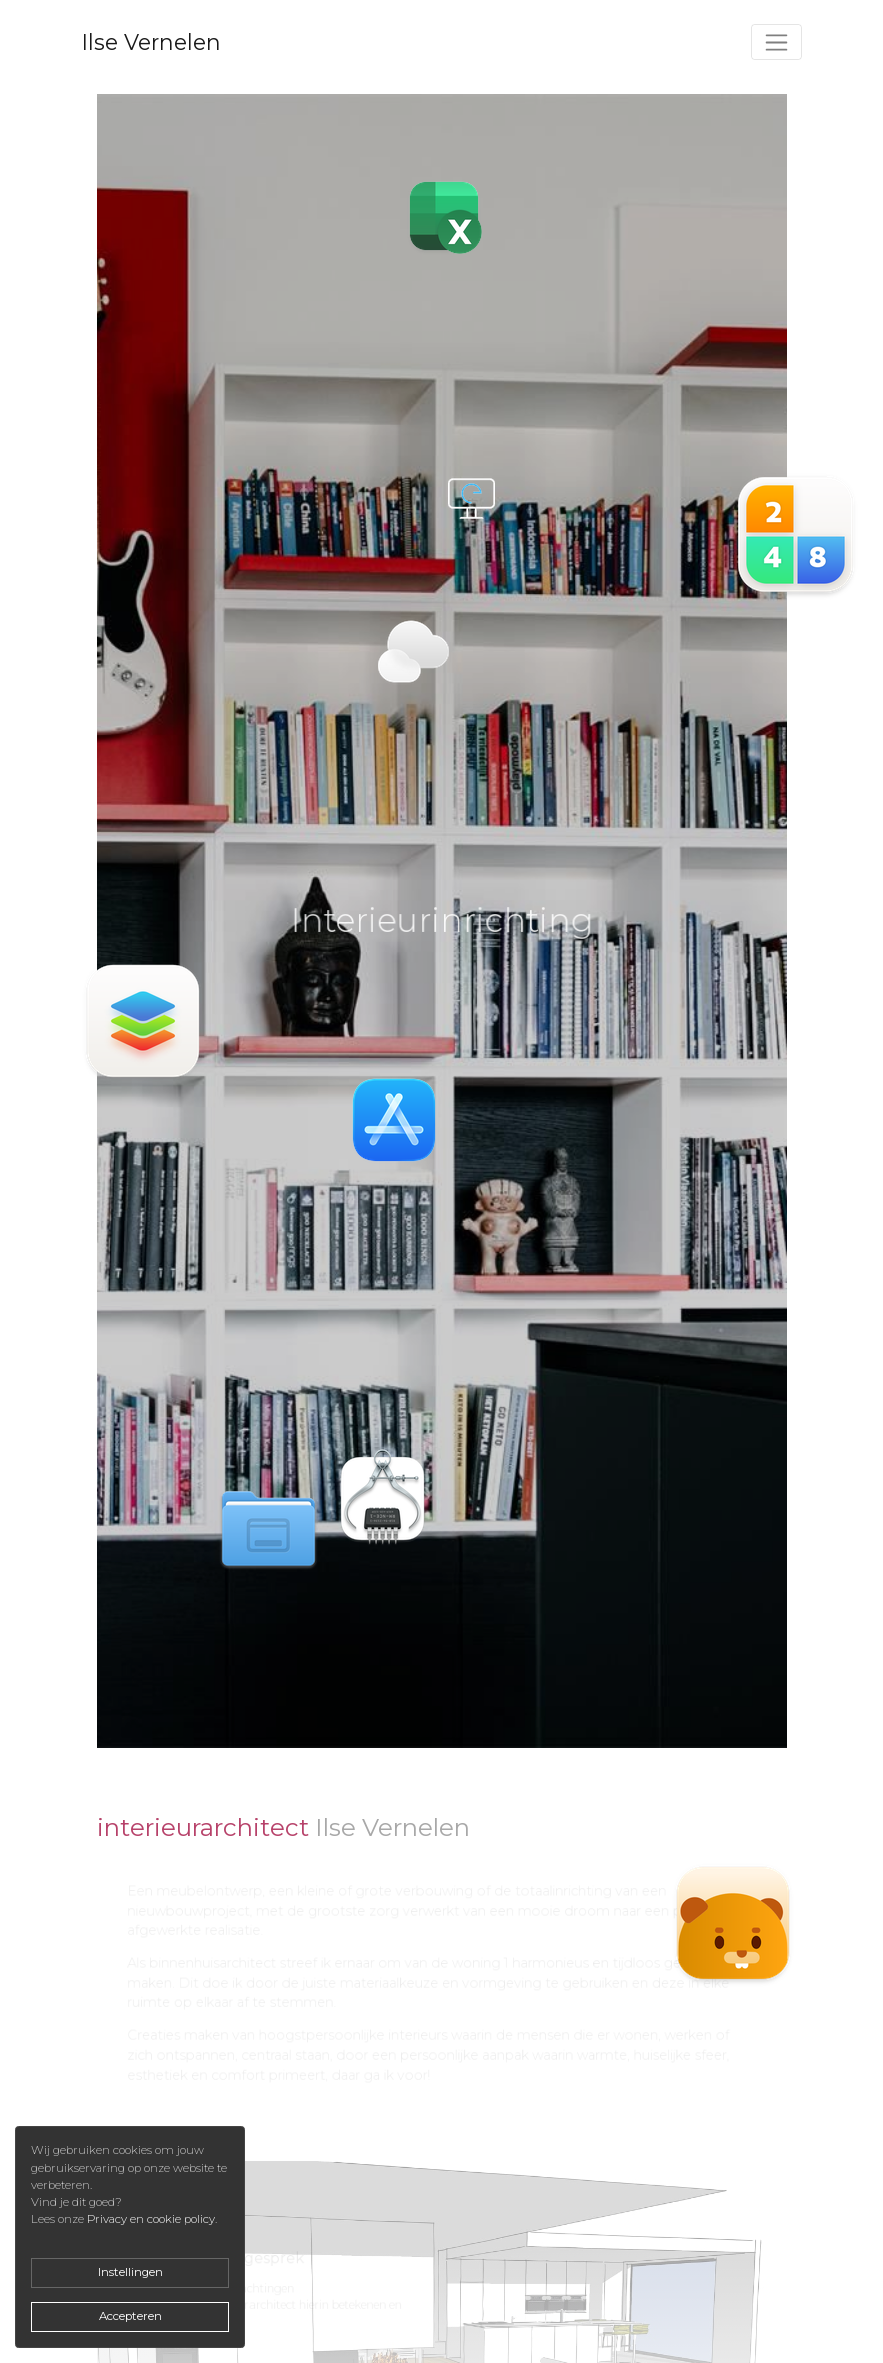 Image resolution: width=883 pixels, height=2363 pixels. Describe the element at coordinates (413, 651) in the screenshot. I see `indicates cloudy weather conditions` at that location.